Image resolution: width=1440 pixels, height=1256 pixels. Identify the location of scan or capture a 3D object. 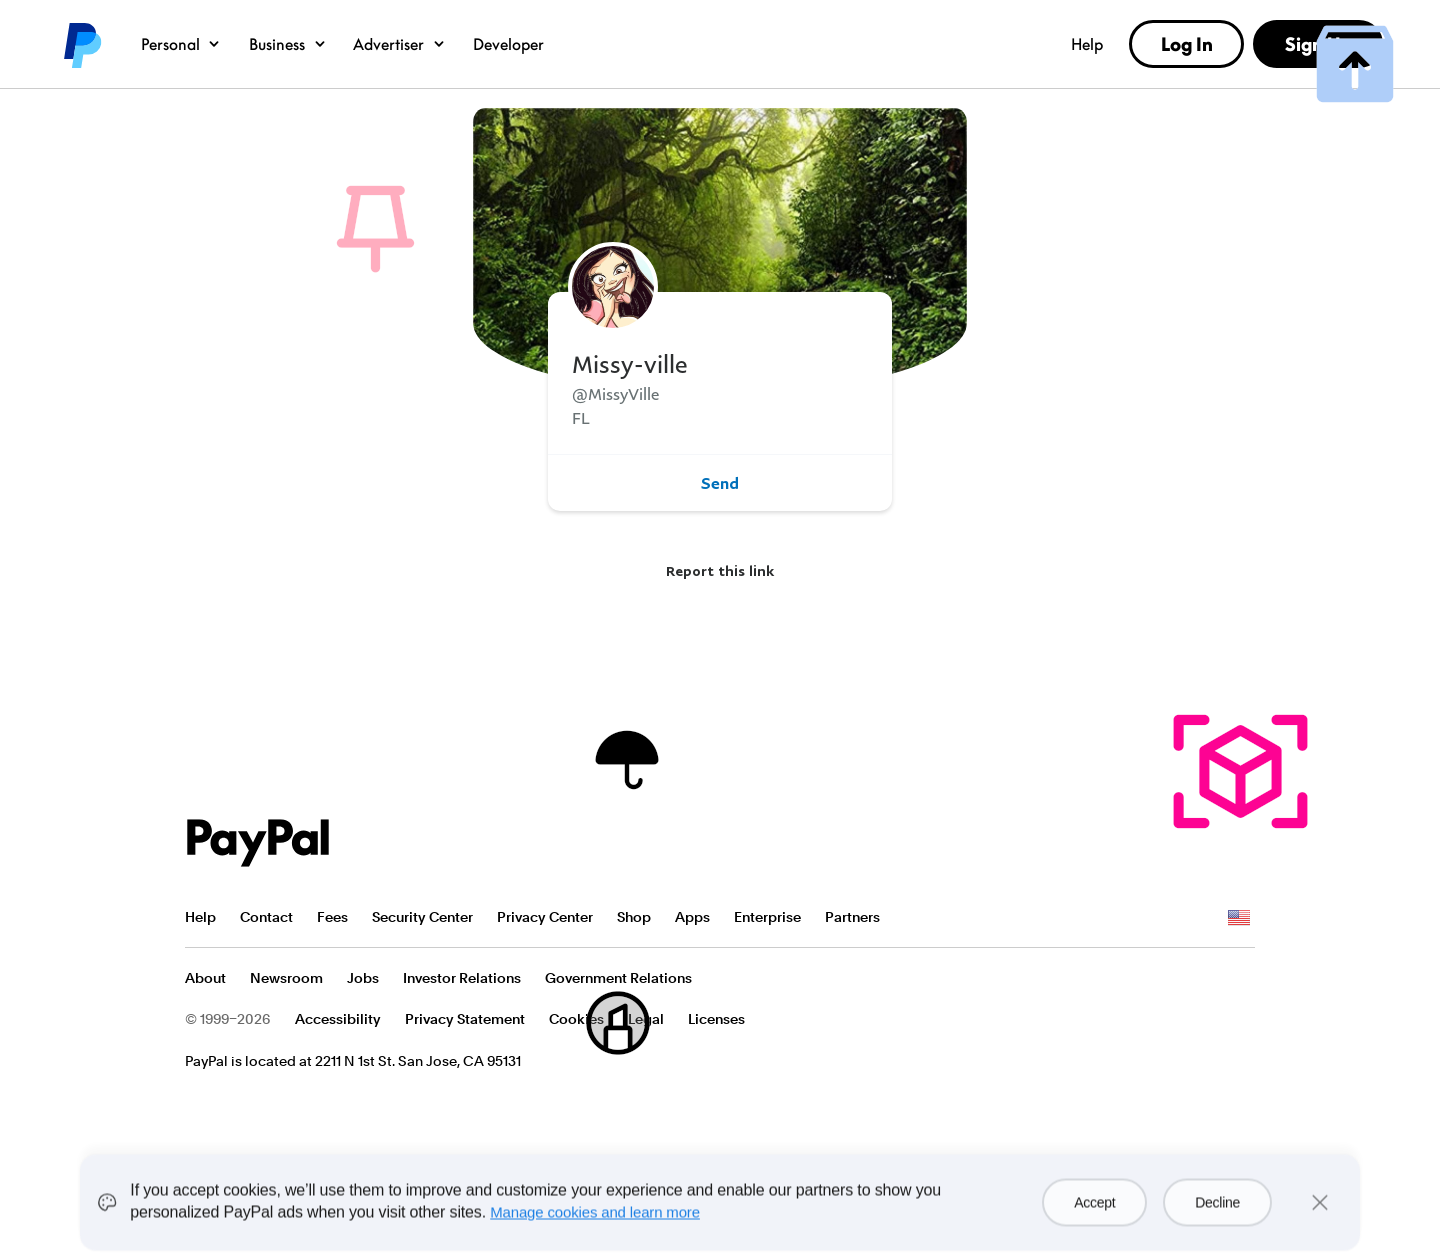
(1240, 771).